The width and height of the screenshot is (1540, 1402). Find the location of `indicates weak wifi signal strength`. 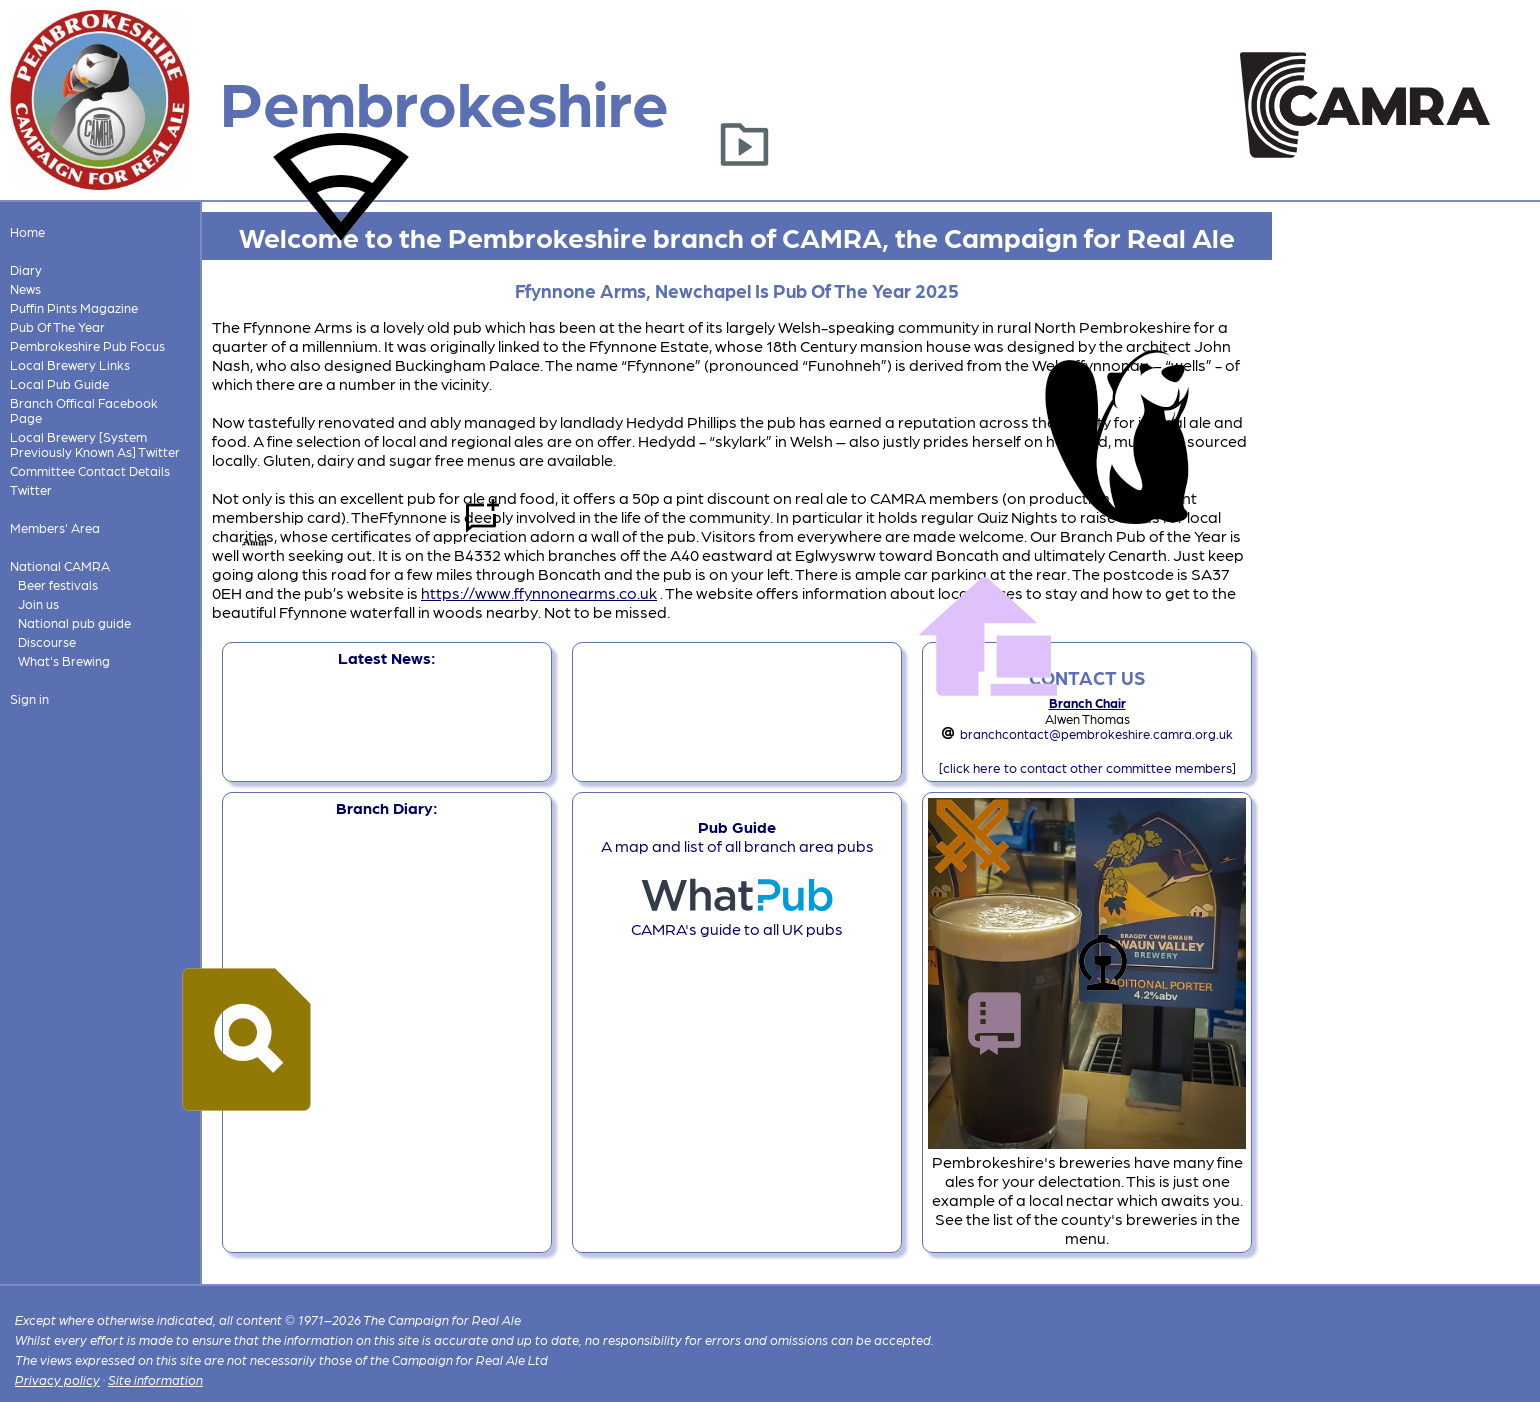

indicates weak wifi signal strength is located at coordinates (341, 187).